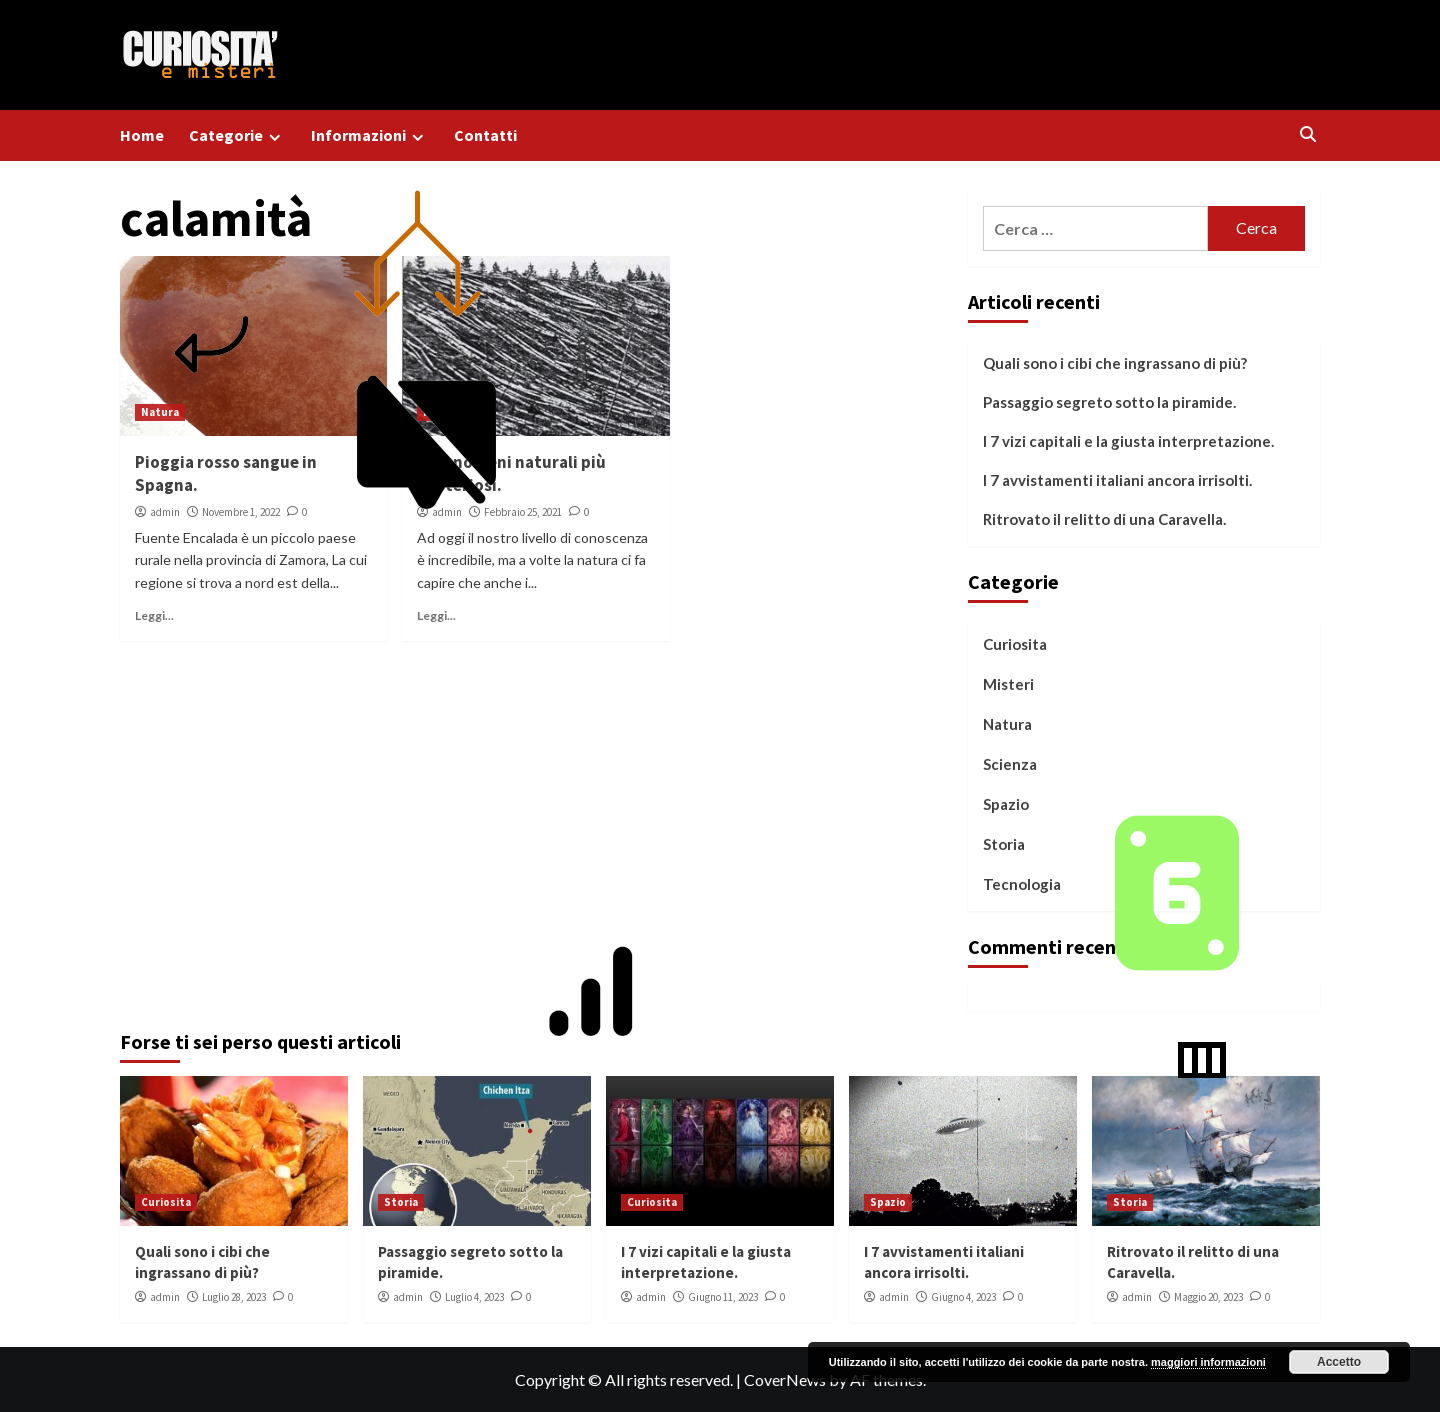 The height and width of the screenshot is (1412, 1440). Describe the element at coordinates (1177, 893) in the screenshot. I see `a six of any suit in a card game` at that location.